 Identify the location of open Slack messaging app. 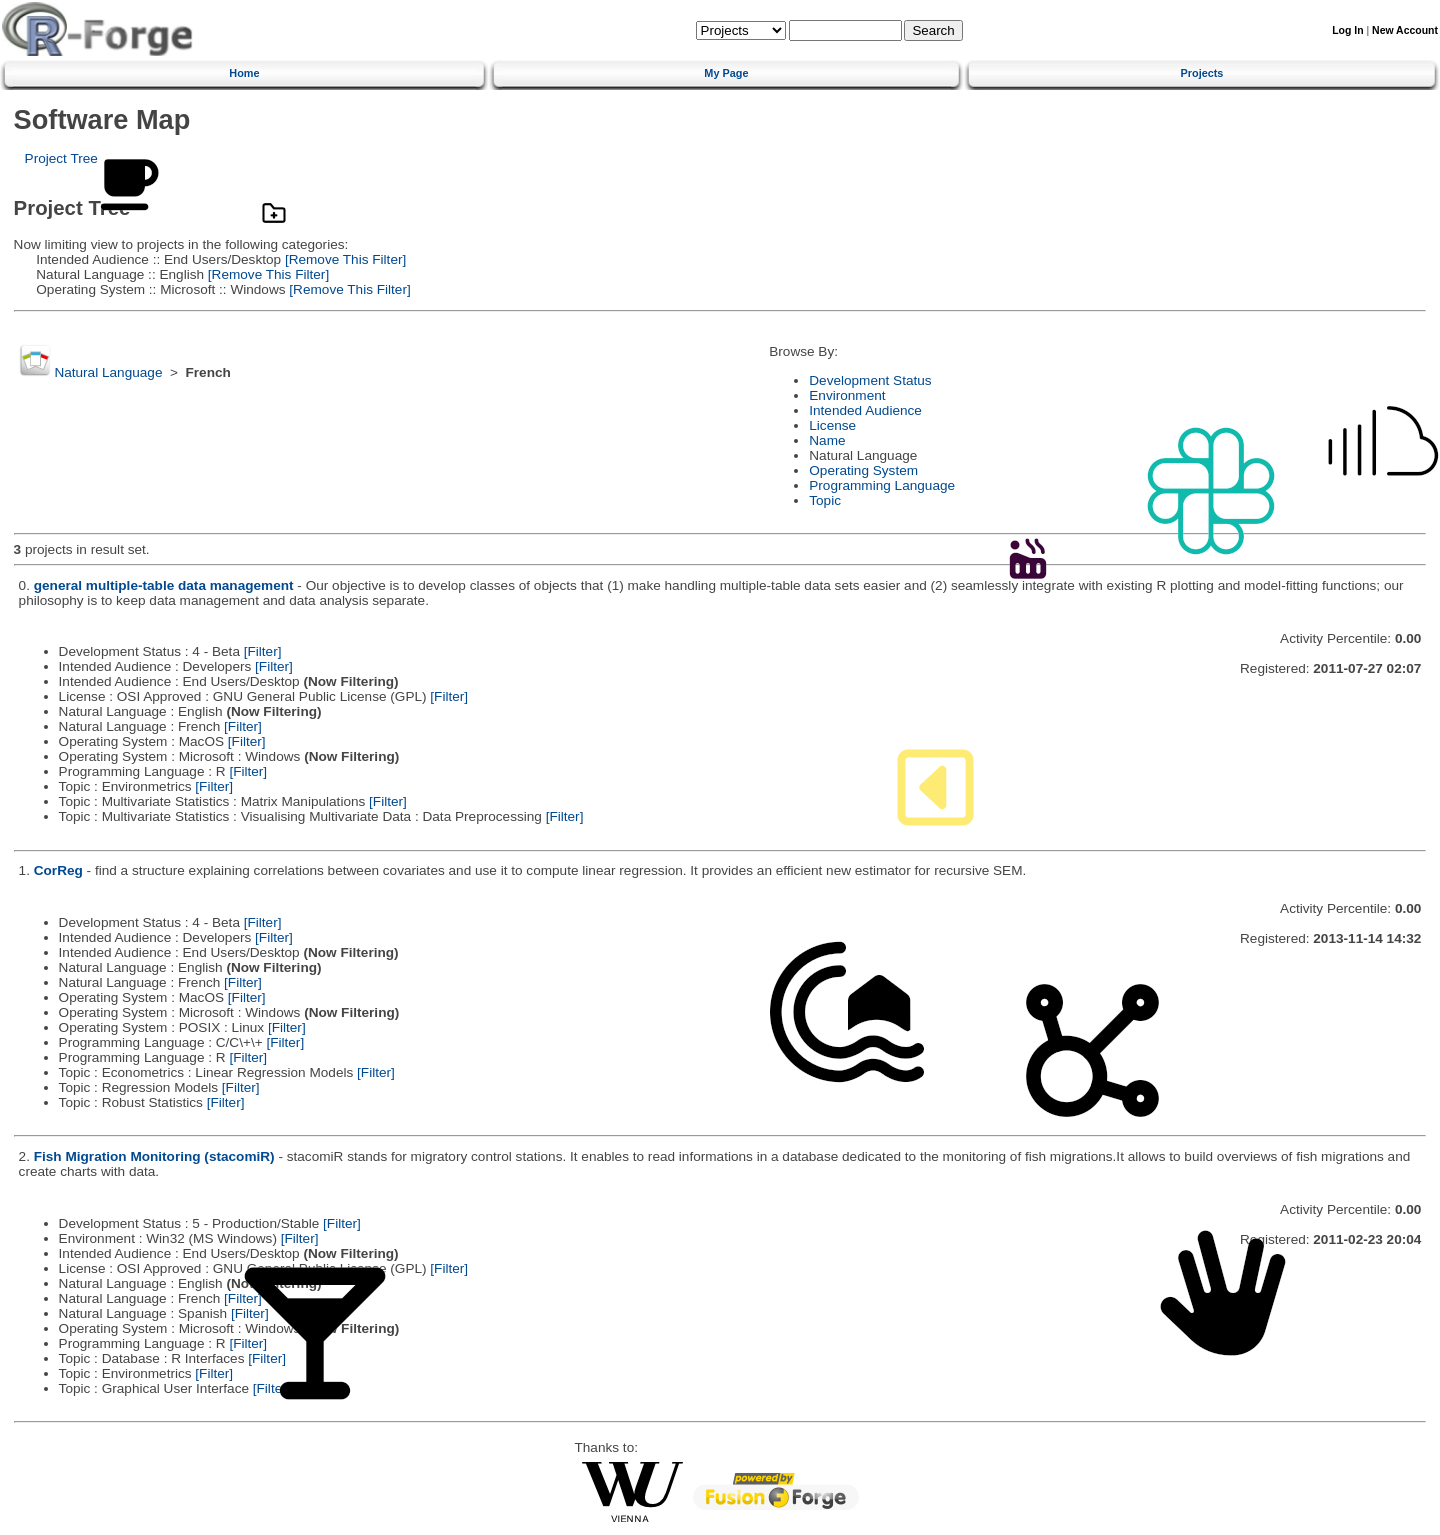
(1211, 491).